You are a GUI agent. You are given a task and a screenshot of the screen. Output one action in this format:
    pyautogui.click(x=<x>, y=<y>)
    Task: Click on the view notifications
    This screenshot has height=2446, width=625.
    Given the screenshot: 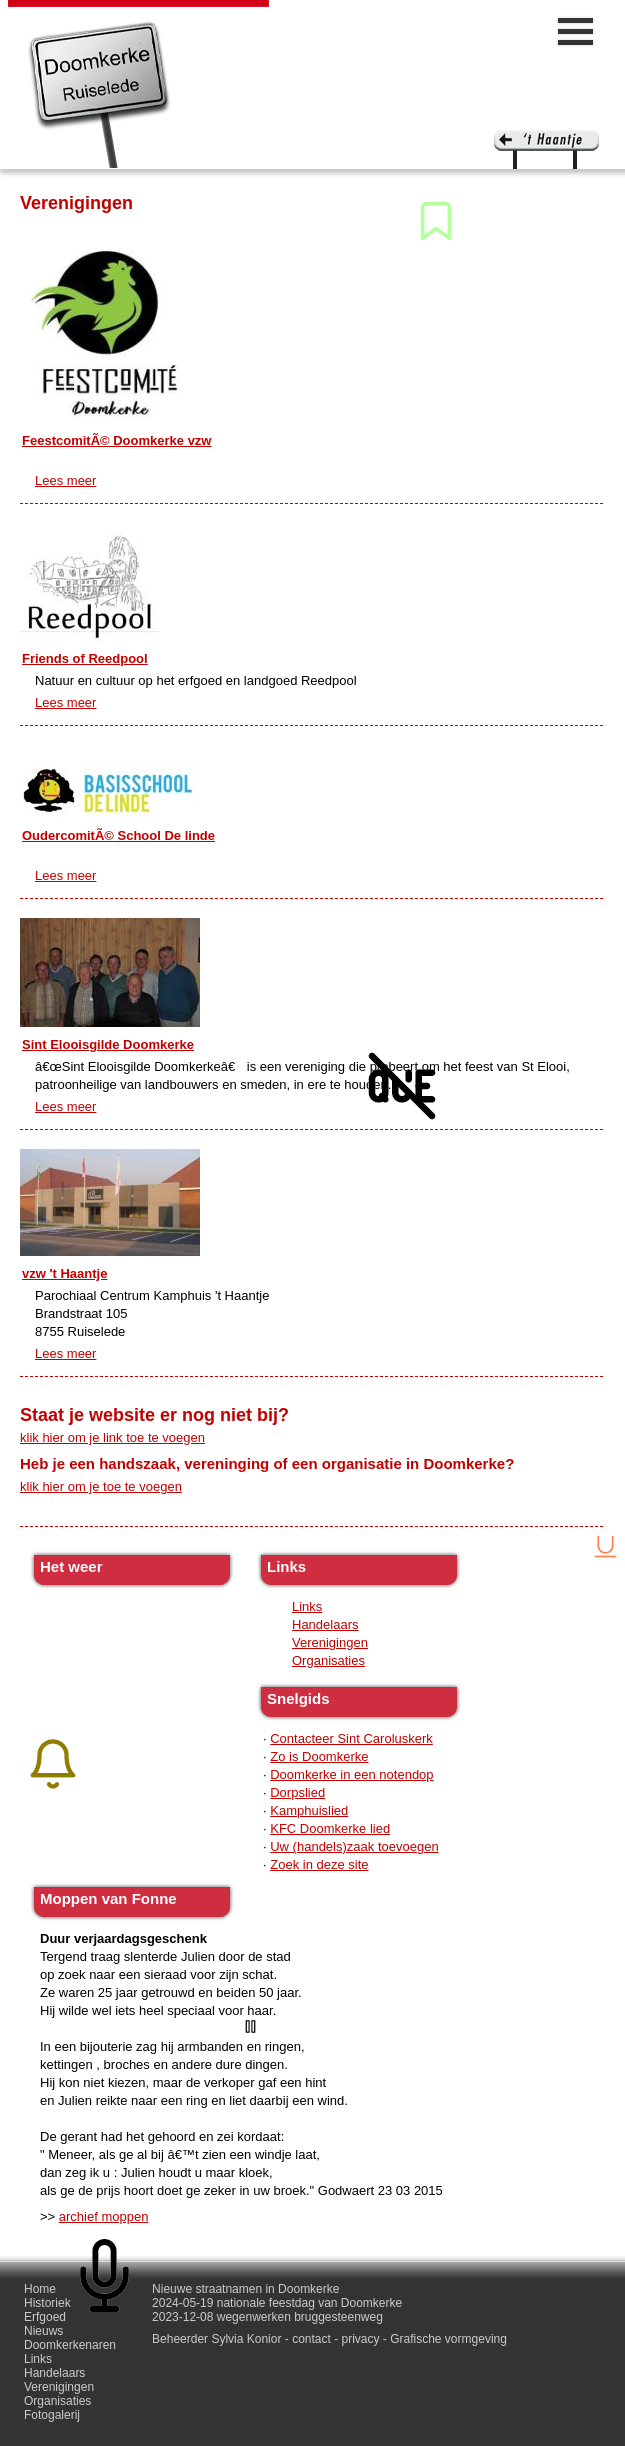 What is the action you would take?
    pyautogui.click(x=53, y=1764)
    